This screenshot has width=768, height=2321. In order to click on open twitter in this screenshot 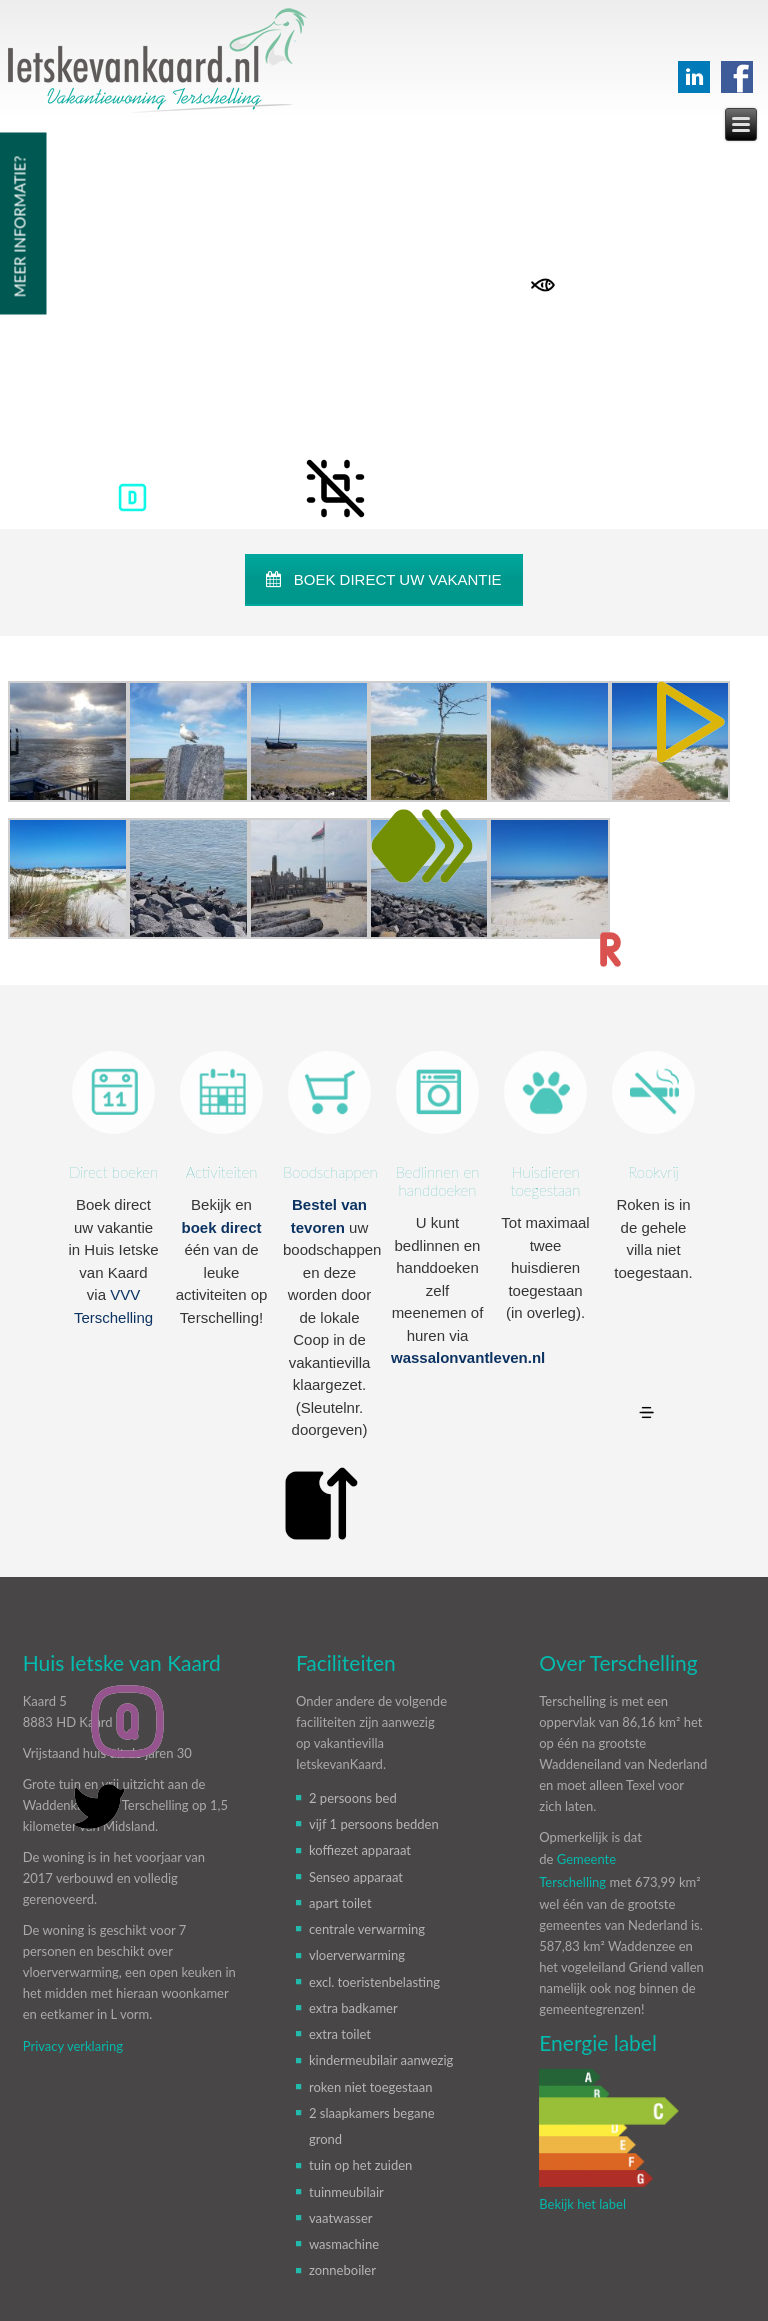, I will do `click(99, 1806)`.